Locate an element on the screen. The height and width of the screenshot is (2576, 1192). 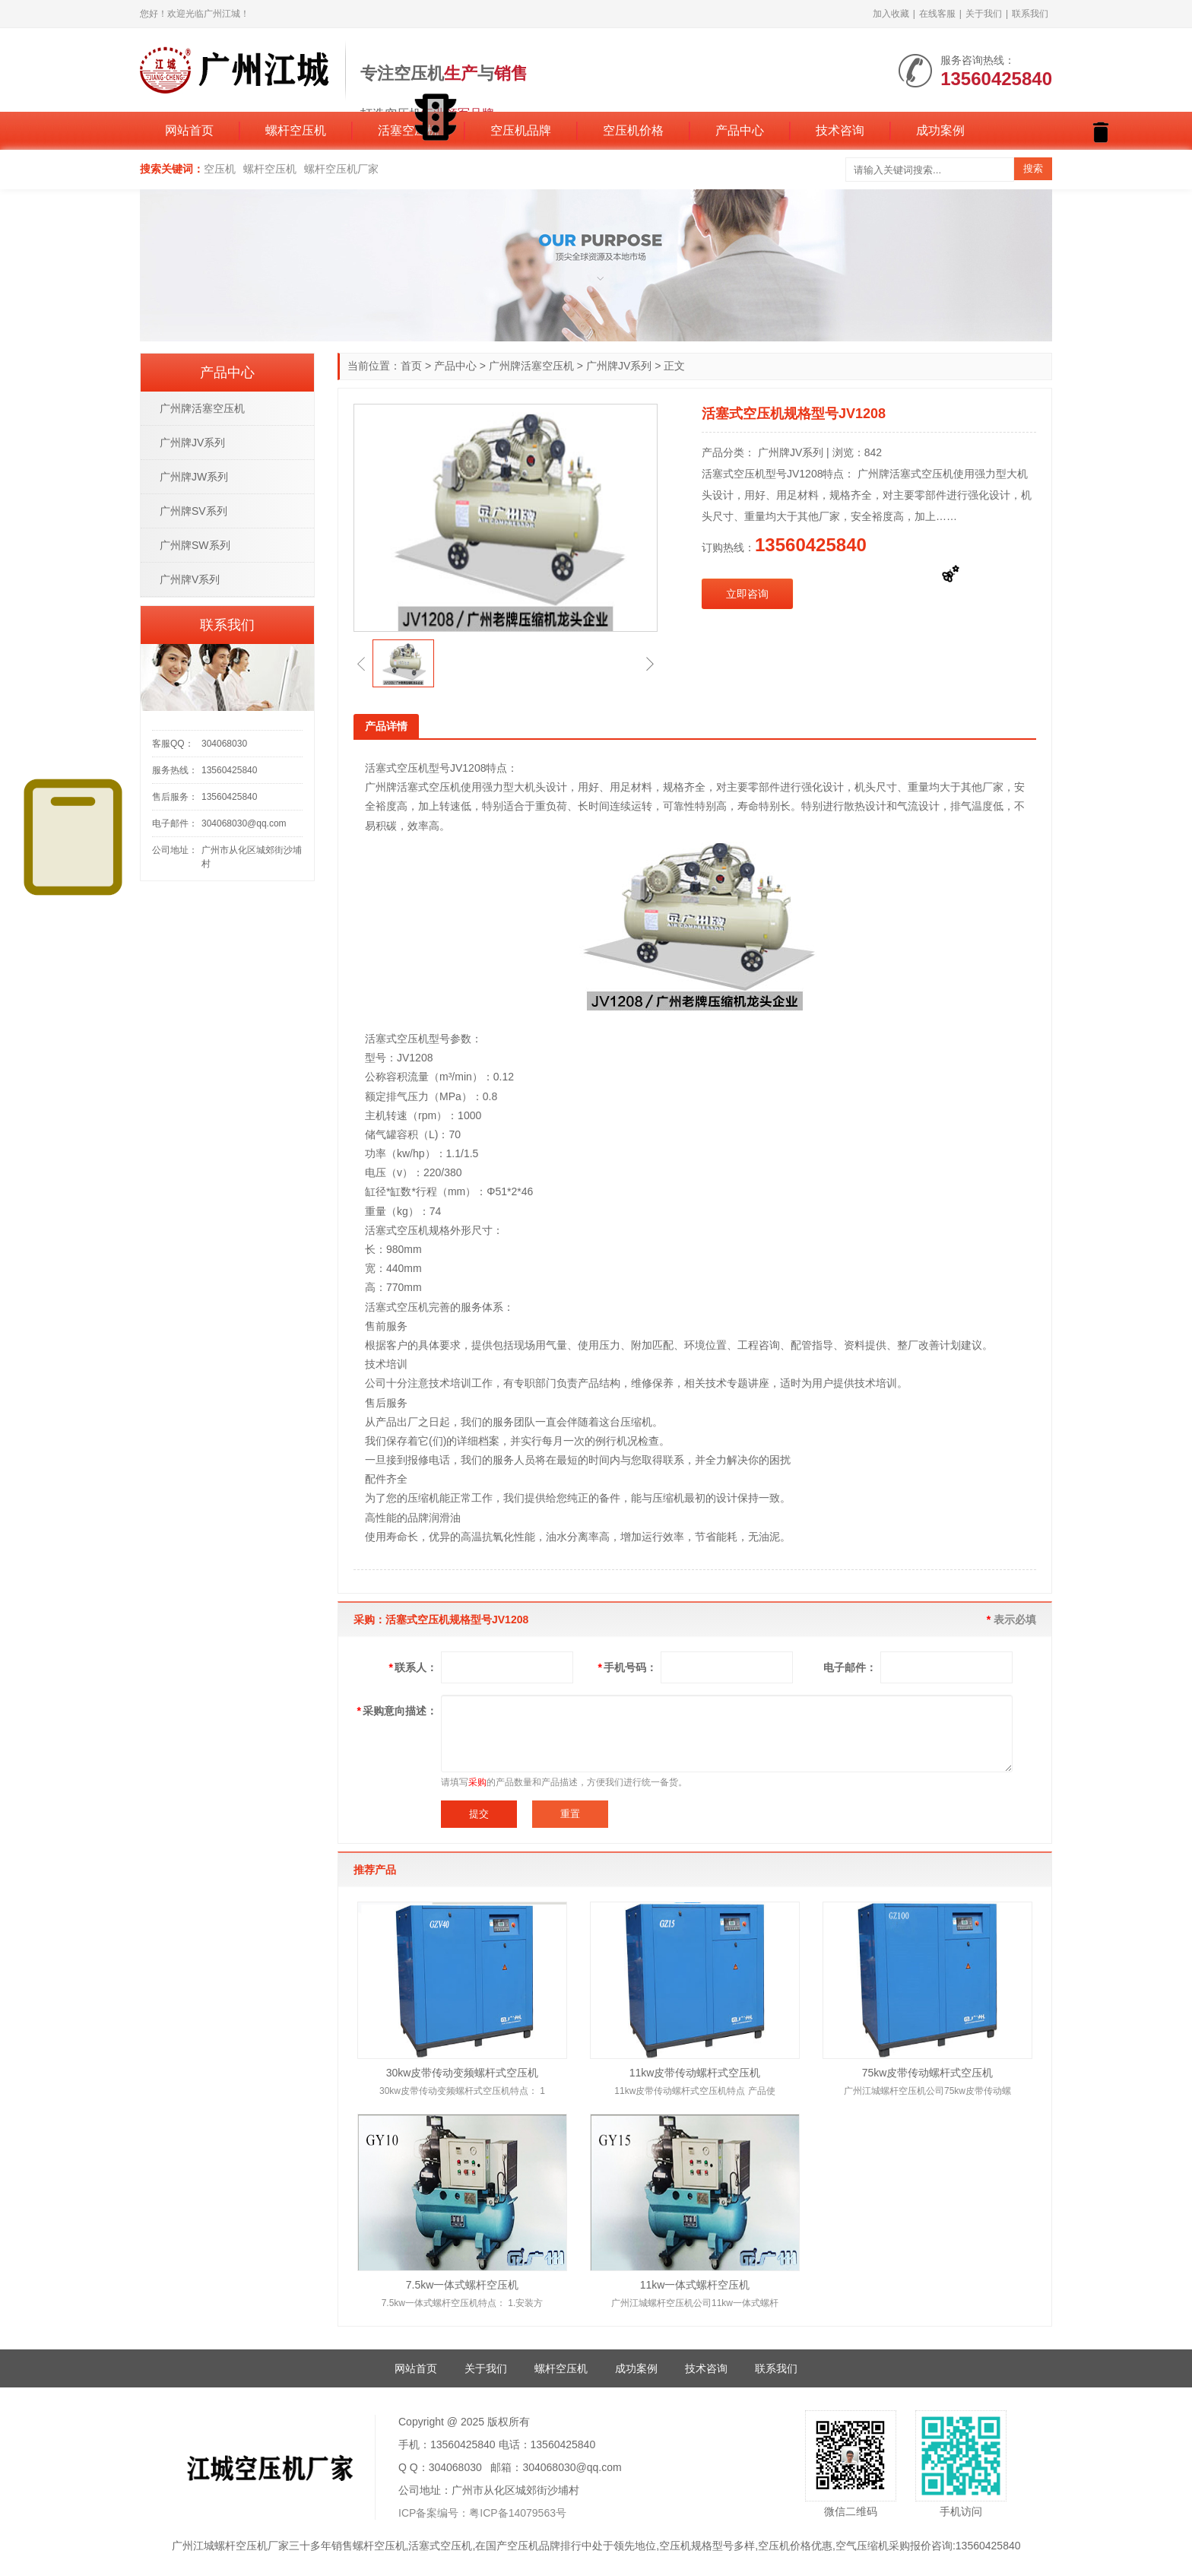
tablet device with speaker is located at coordinates (73, 837).